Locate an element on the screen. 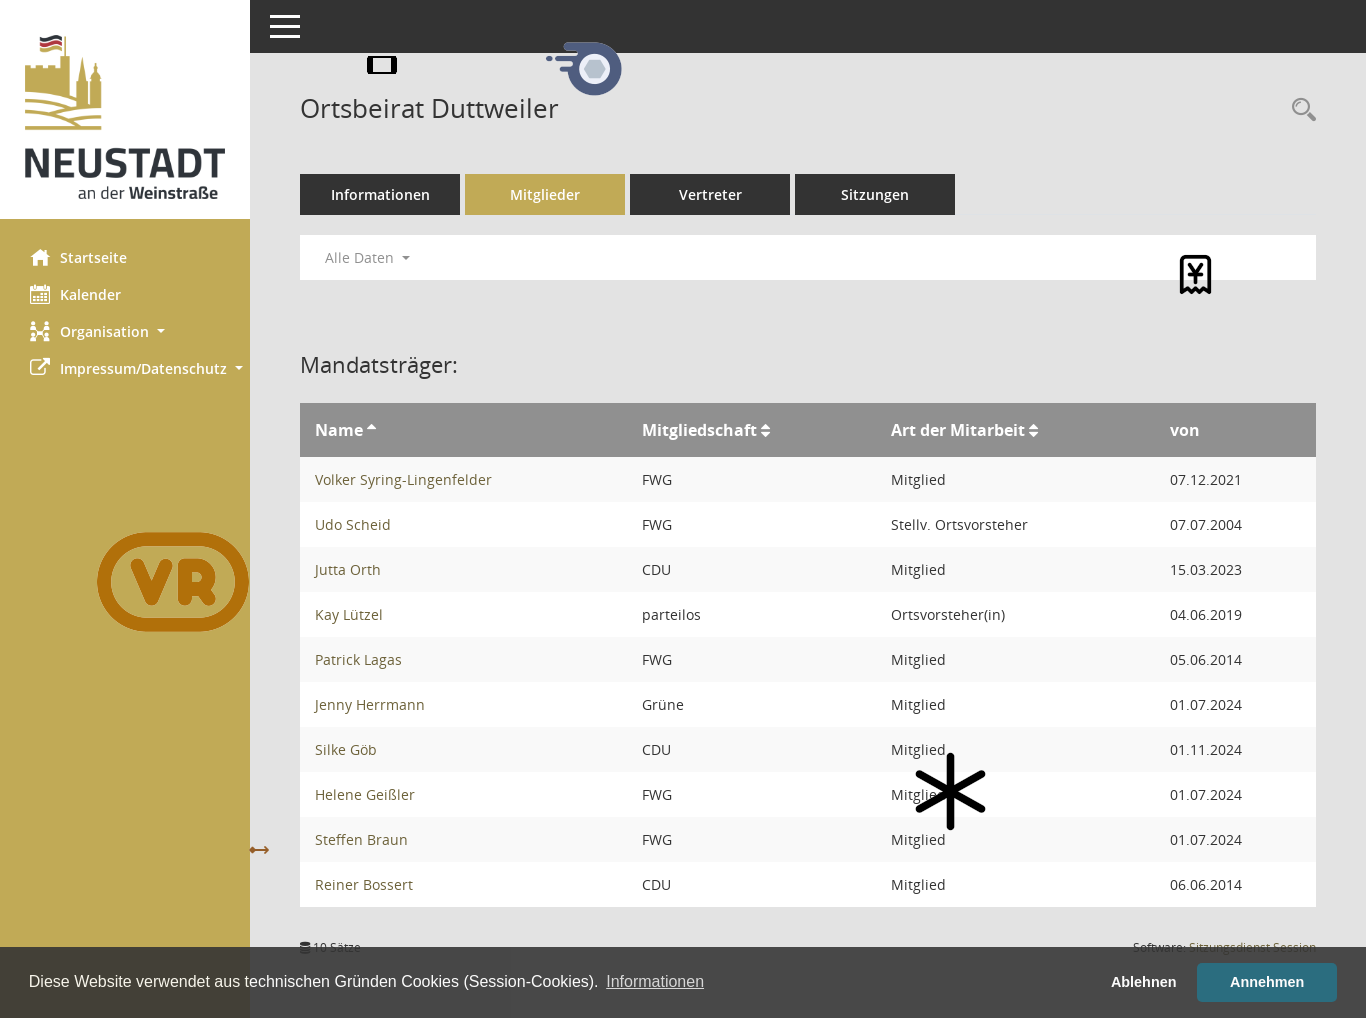  view receipt in yuan currency is located at coordinates (1195, 274).